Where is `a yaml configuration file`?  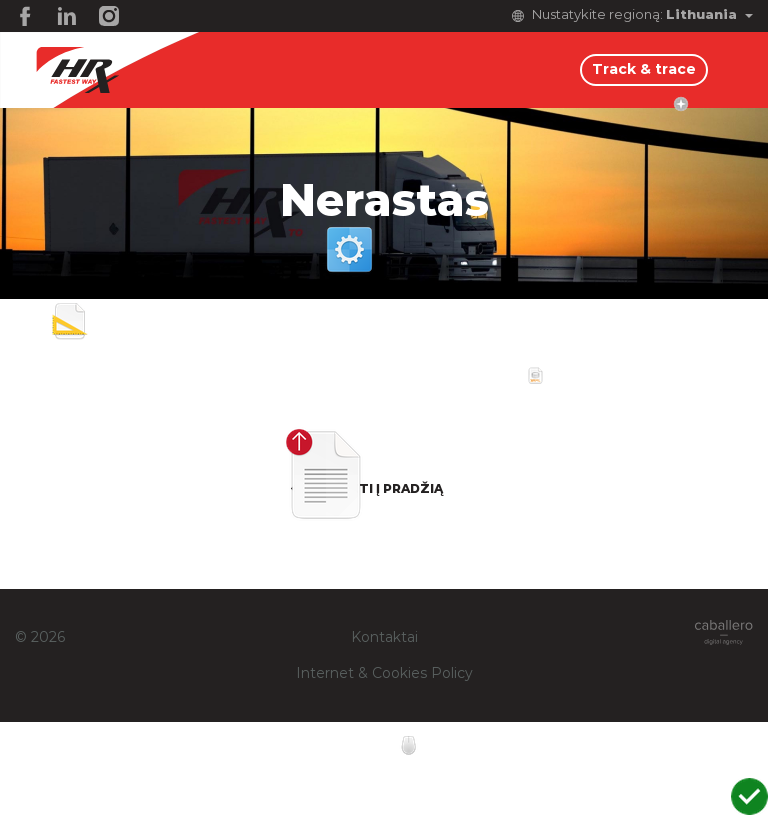 a yaml configuration file is located at coordinates (535, 375).